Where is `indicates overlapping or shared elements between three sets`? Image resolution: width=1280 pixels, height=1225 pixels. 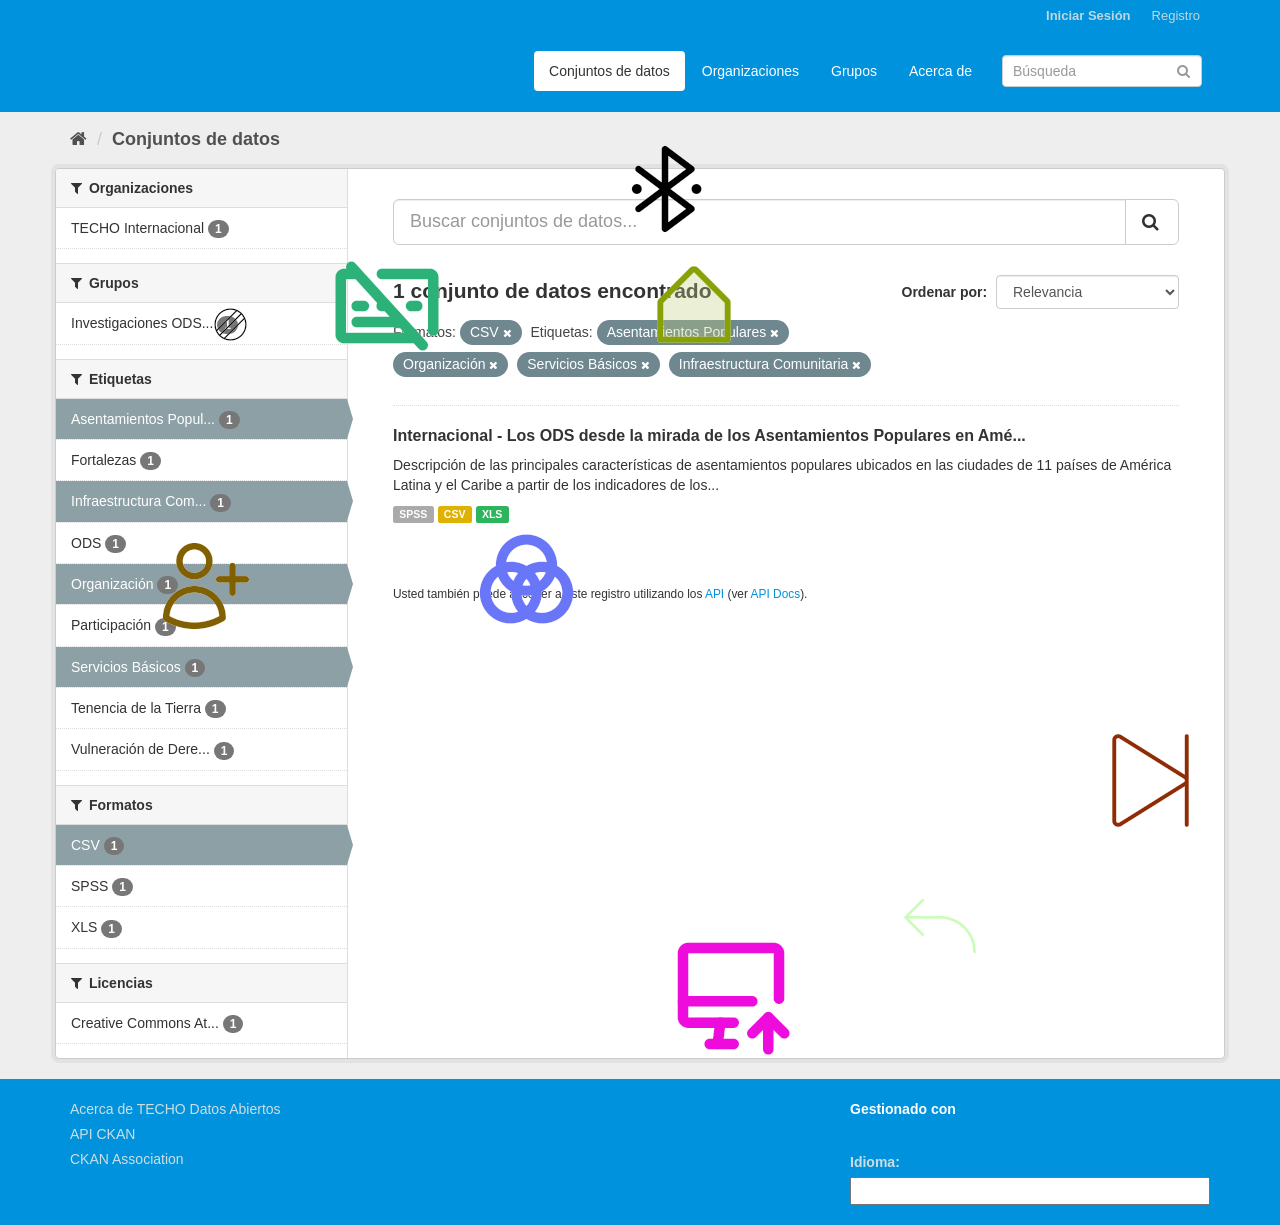
indicates overlapping or shared elements between three sets is located at coordinates (526, 580).